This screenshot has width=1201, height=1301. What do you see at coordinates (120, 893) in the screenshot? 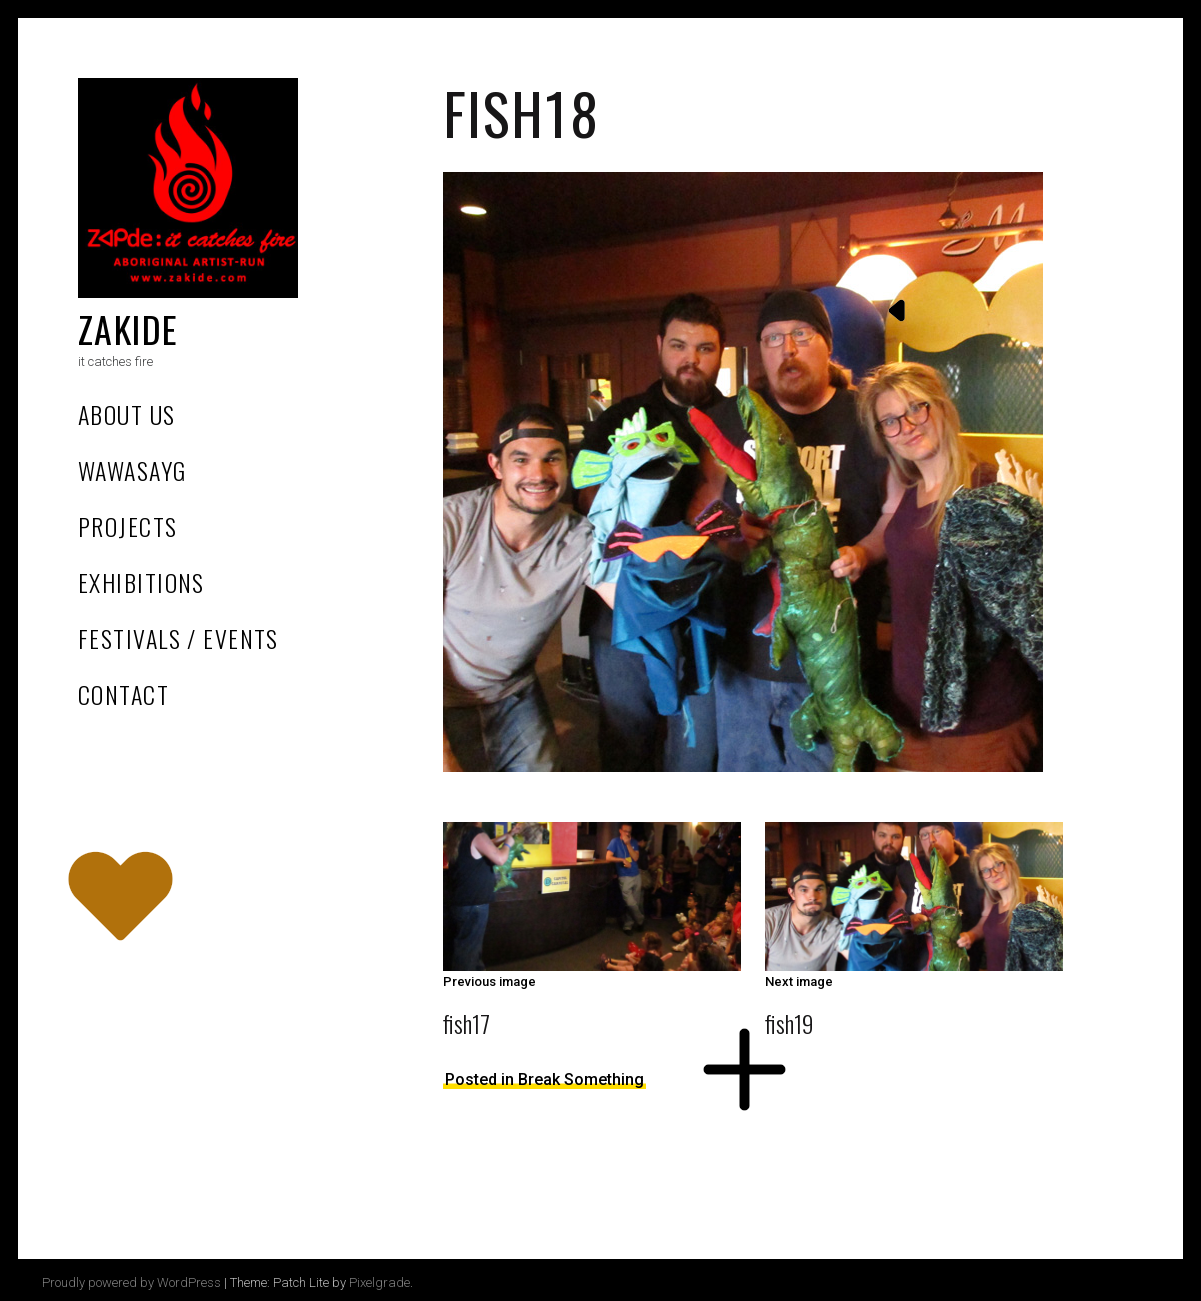
I see `add to favorites` at bounding box center [120, 893].